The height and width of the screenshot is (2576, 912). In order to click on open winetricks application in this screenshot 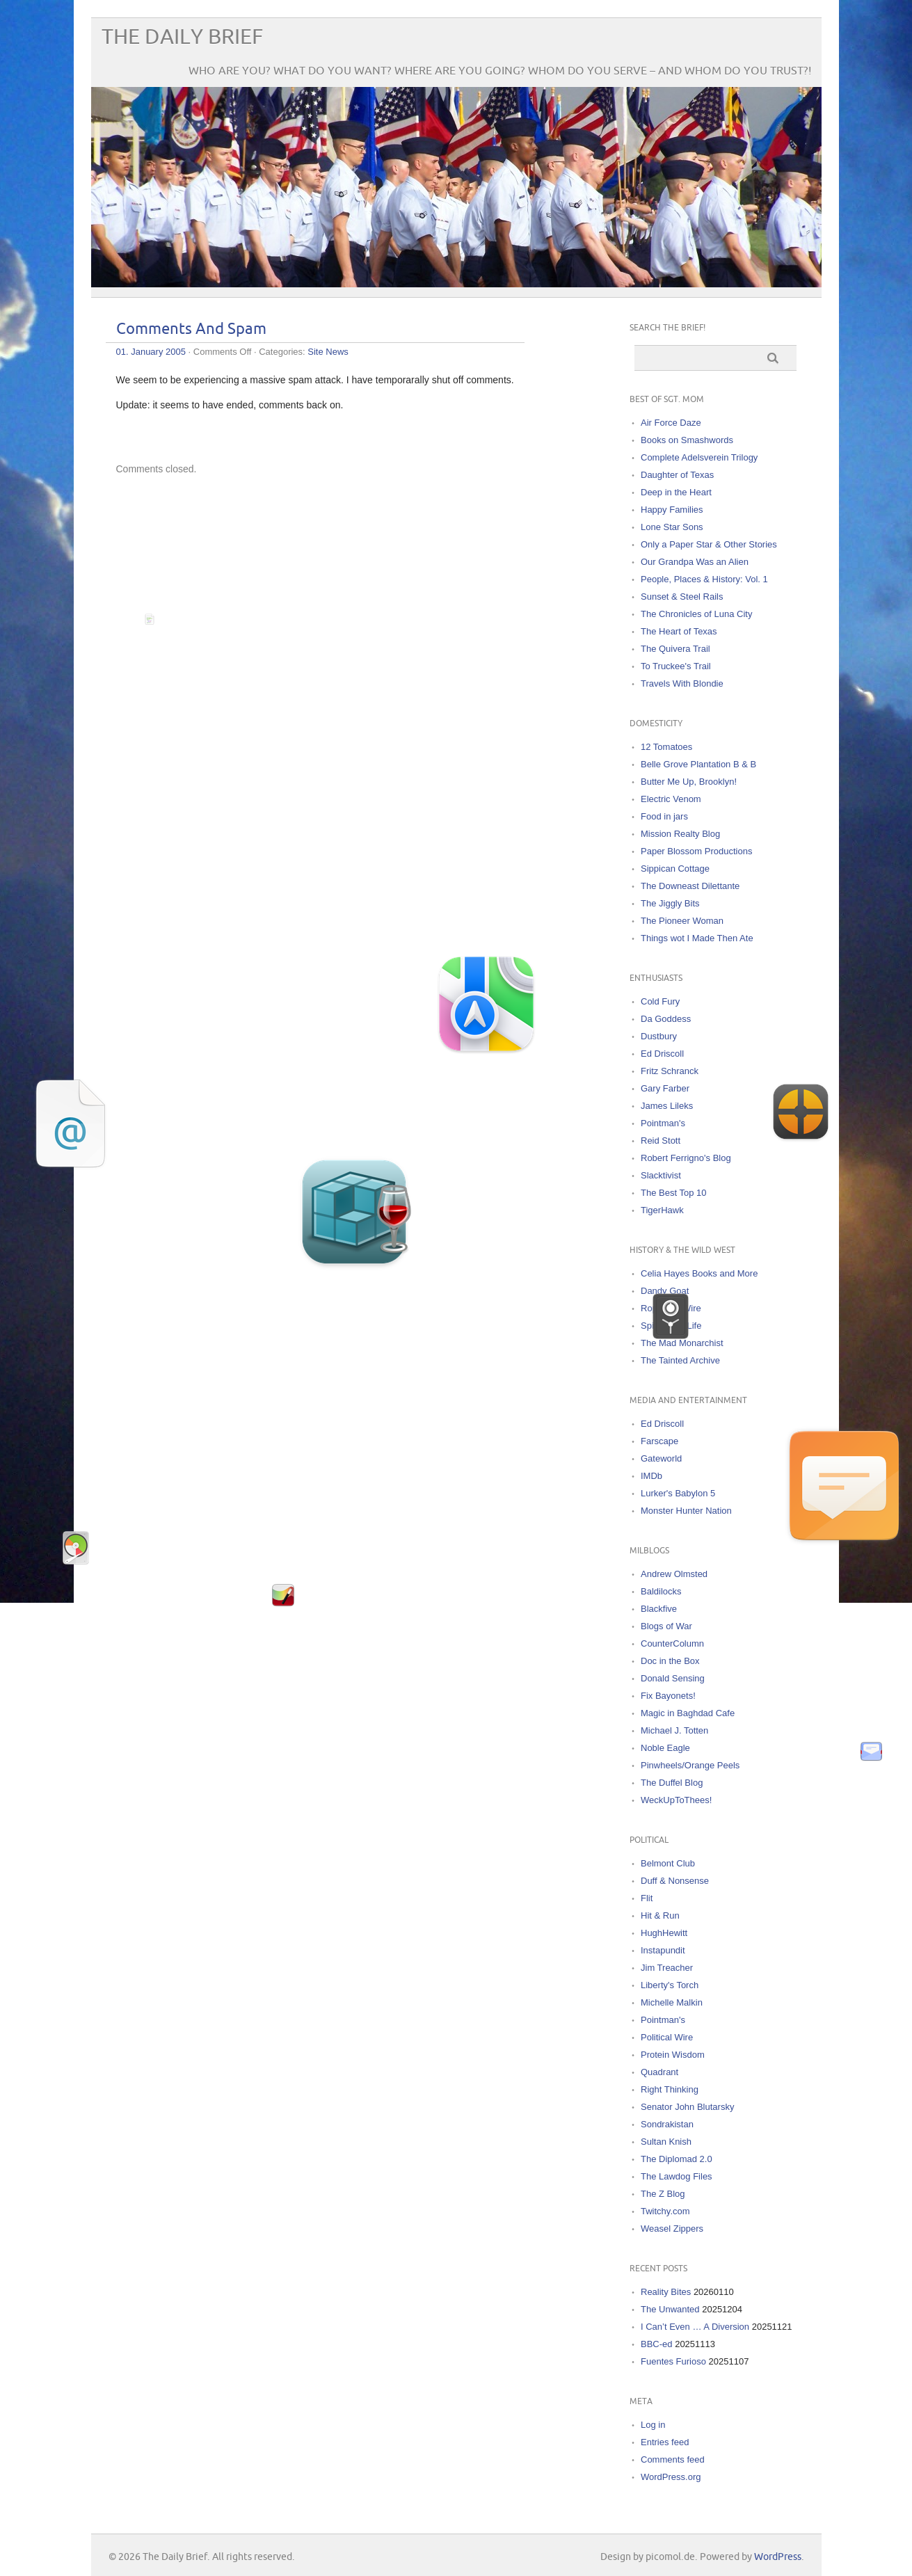, I will do `click(283, 1595)`.